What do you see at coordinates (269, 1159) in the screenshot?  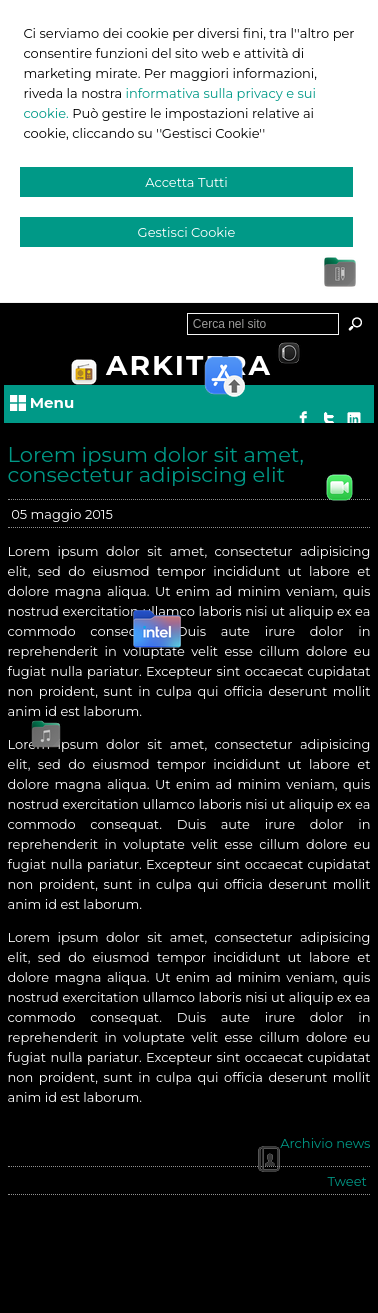 I see `open contacts or address book` at bounding box center [269, 1159].